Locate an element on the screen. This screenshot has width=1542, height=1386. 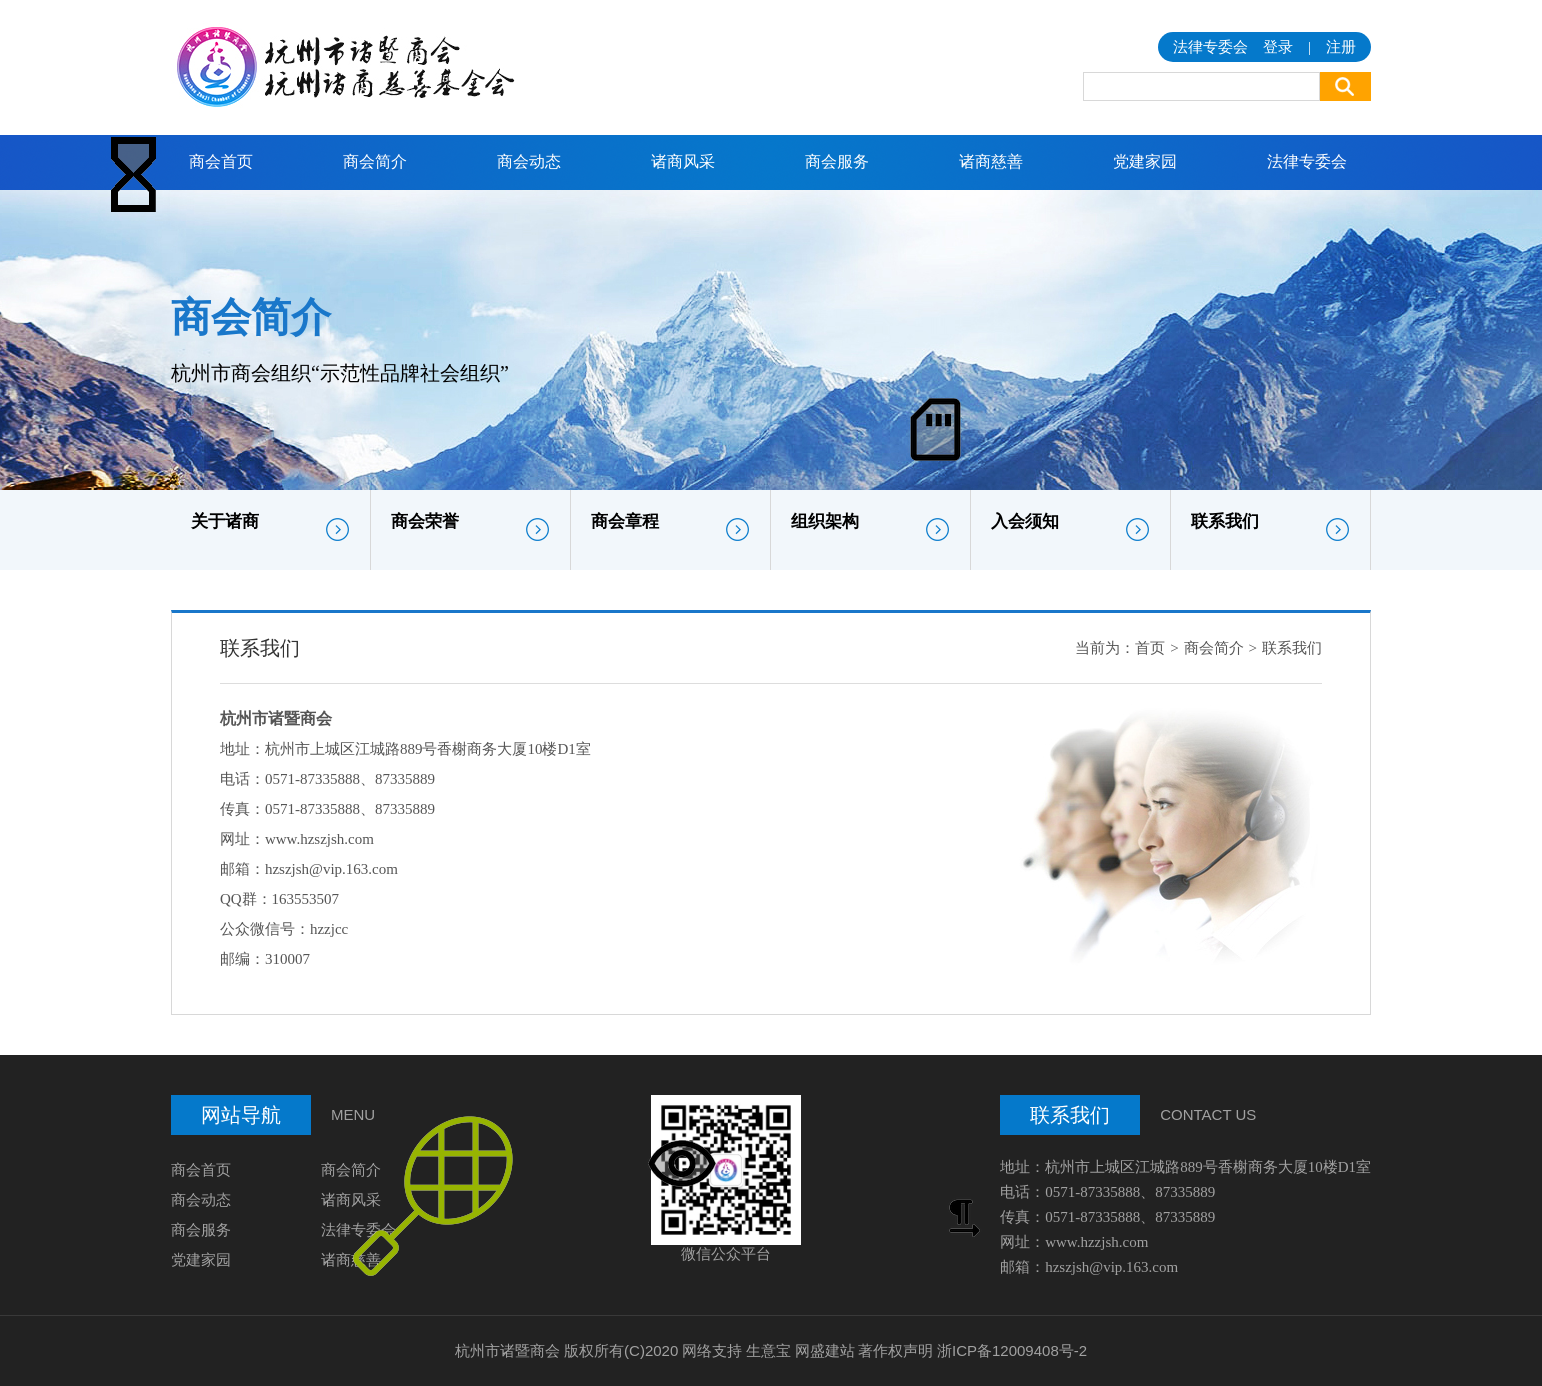
access tennis or racquet sports features is located at coordinates (430, 1199).